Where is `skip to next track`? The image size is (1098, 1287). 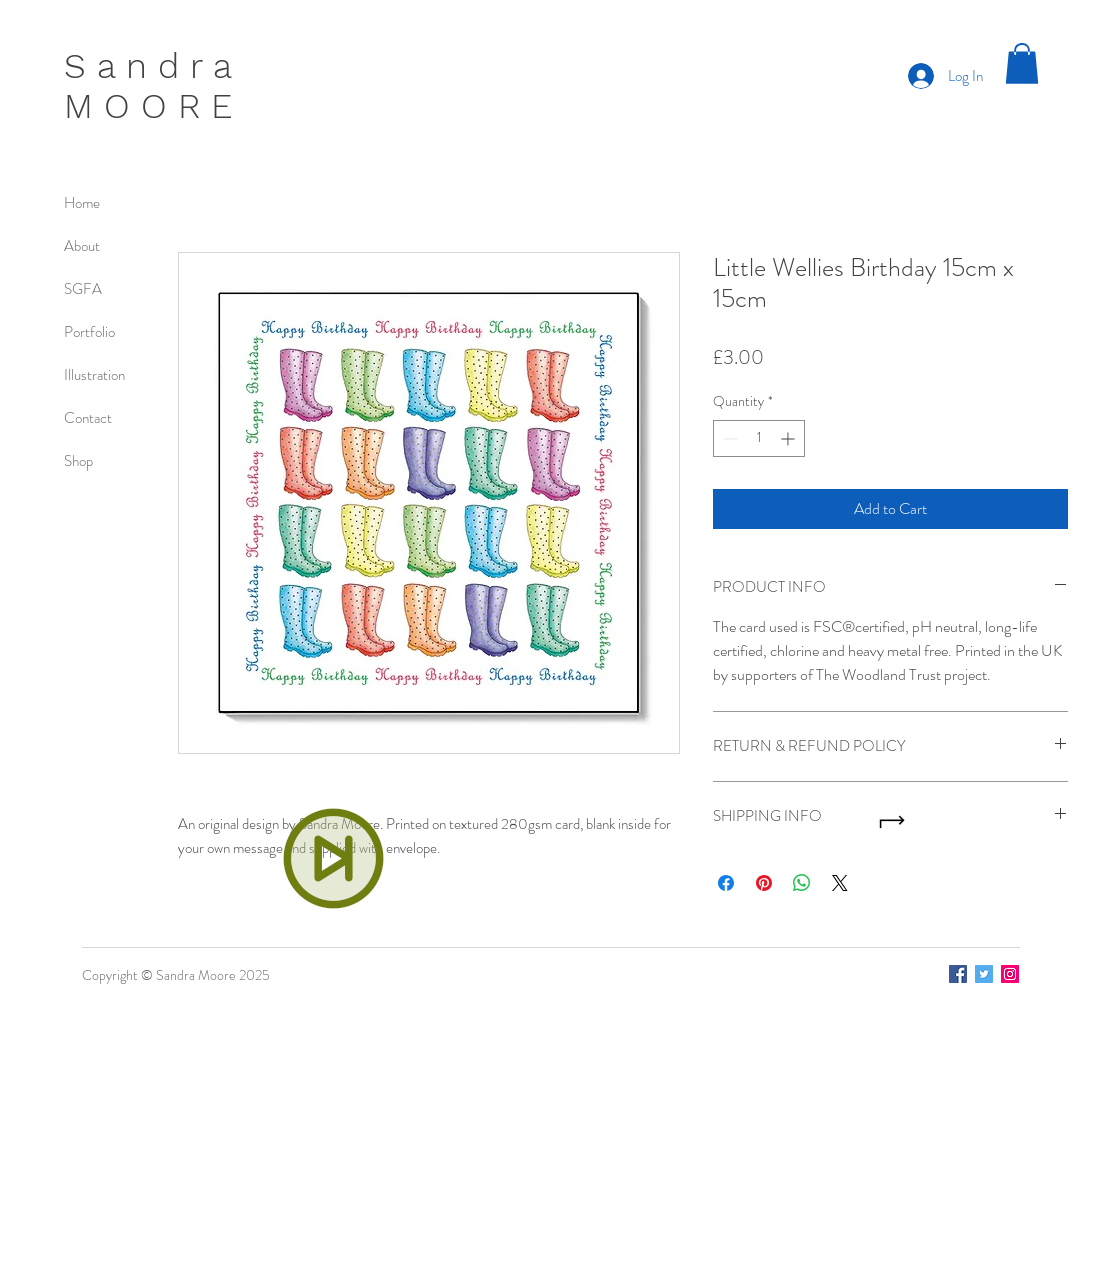 skip to next track is located at coordinates (333, 858).